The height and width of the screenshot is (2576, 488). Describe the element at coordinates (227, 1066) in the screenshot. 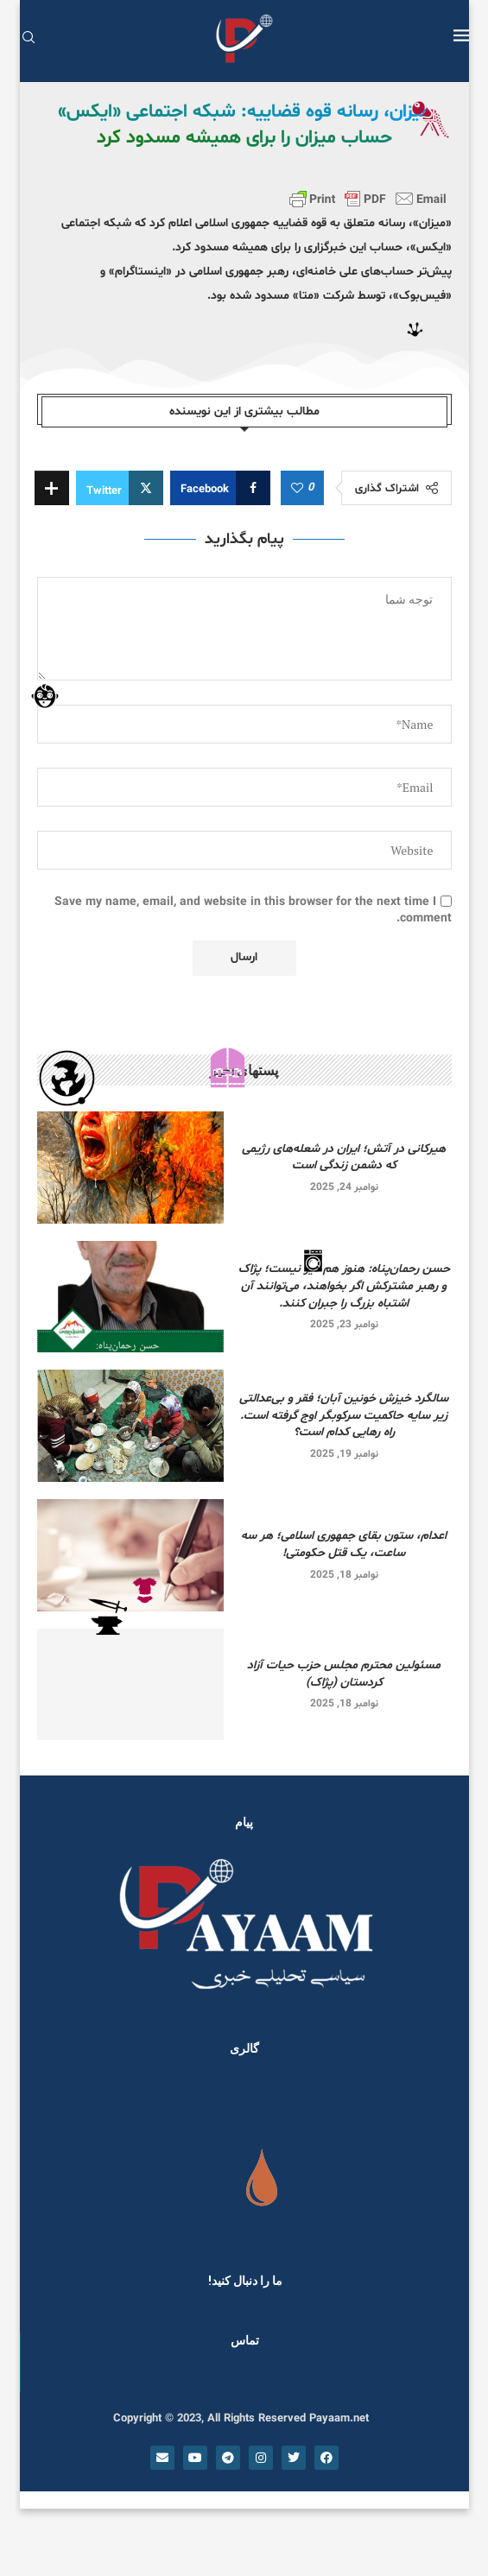

I see `a locked or inaccessible area in a game` at that location.